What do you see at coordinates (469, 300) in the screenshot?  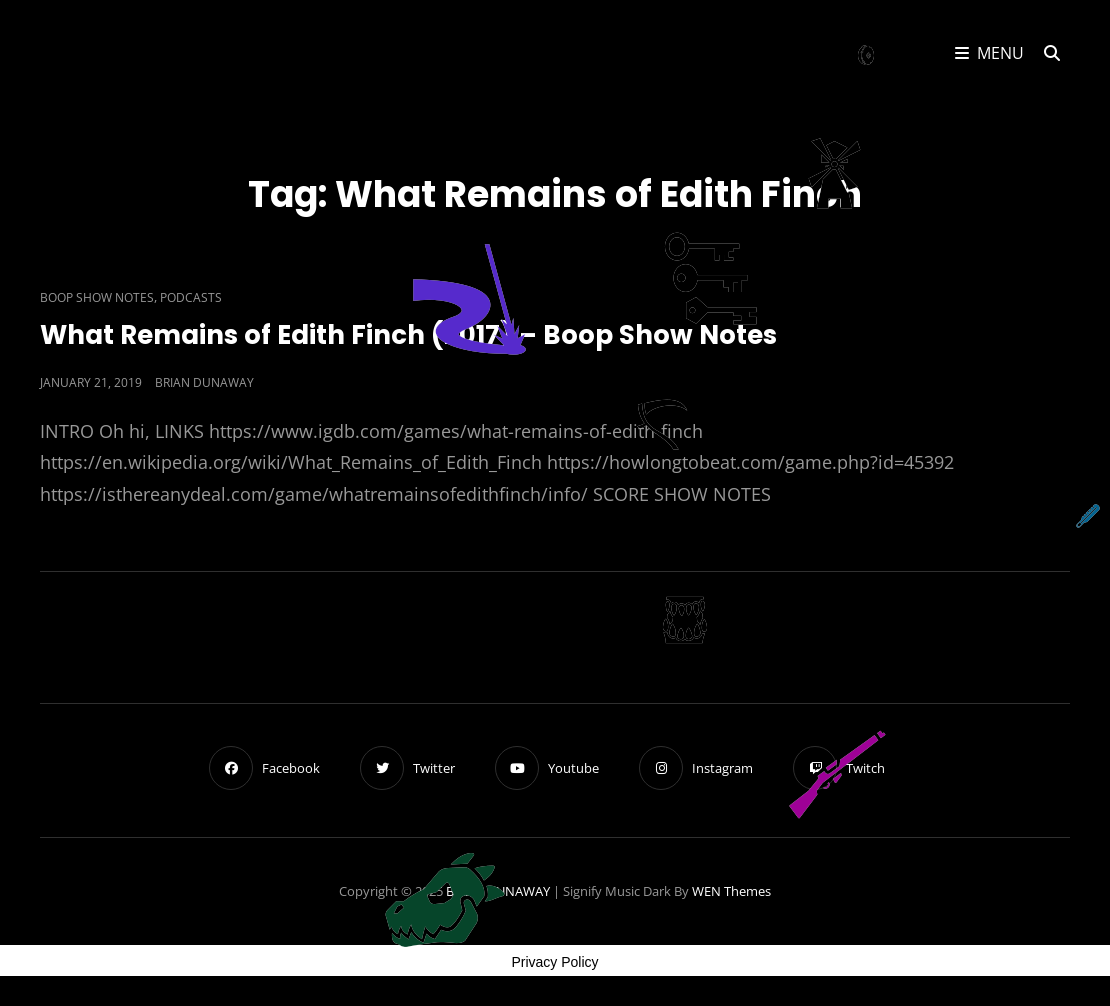 I see `activate laser attack ability` at bounding box center [469, 300].